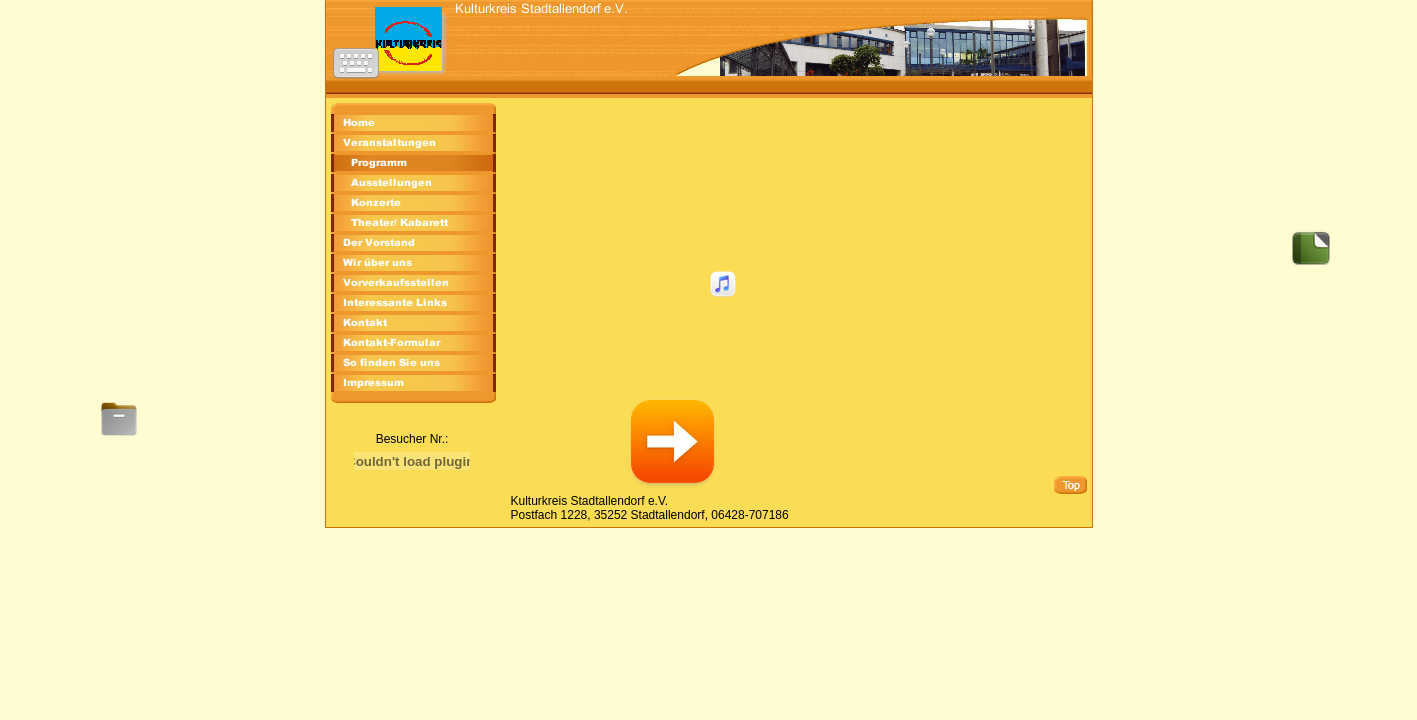  I want to click on change desktop wallpaper settings, so click(1311, 247).